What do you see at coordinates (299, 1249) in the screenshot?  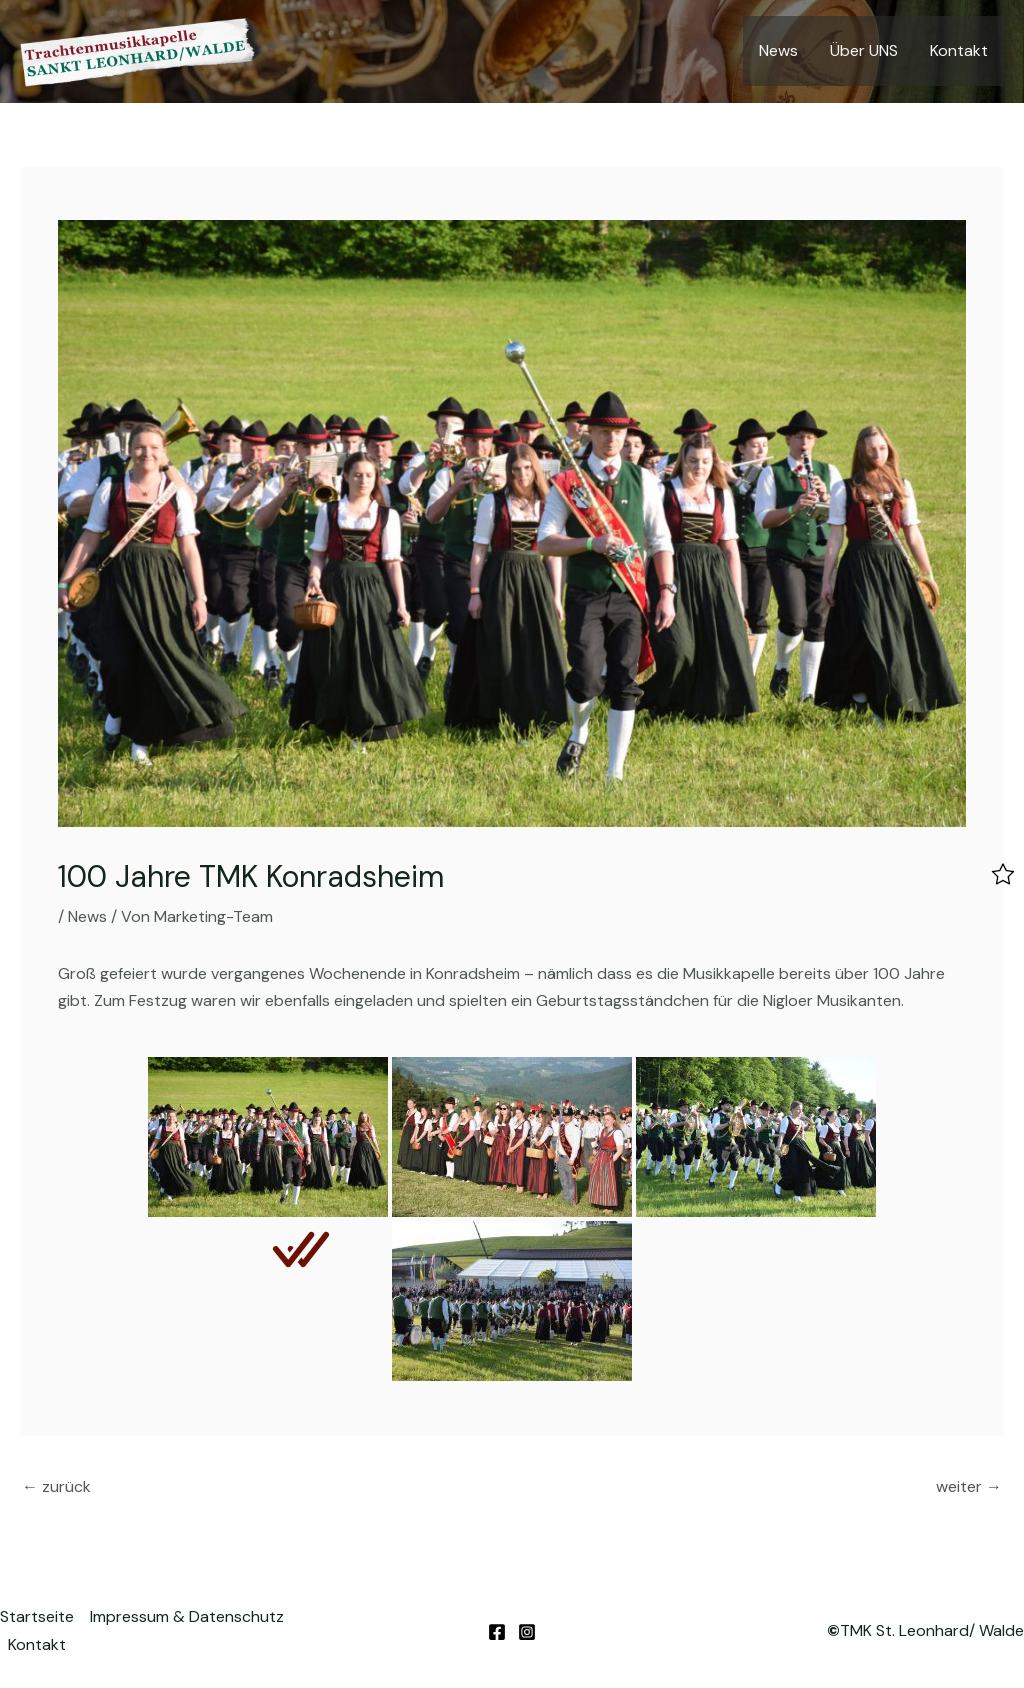 I see `indicates message has been read` at bounding box center [299, 1249].